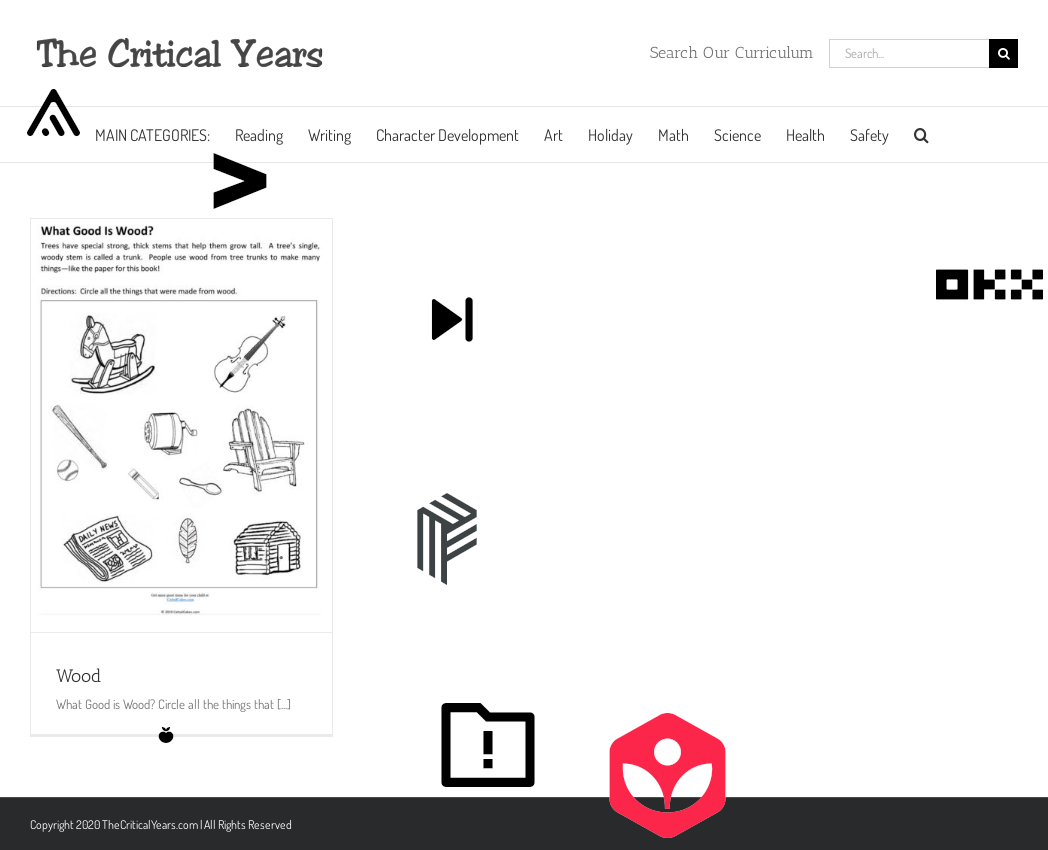 The width and height of the screenshot is (1048, 850). I want to click on link to Pusher real-time messaging services, so click(447, 539).